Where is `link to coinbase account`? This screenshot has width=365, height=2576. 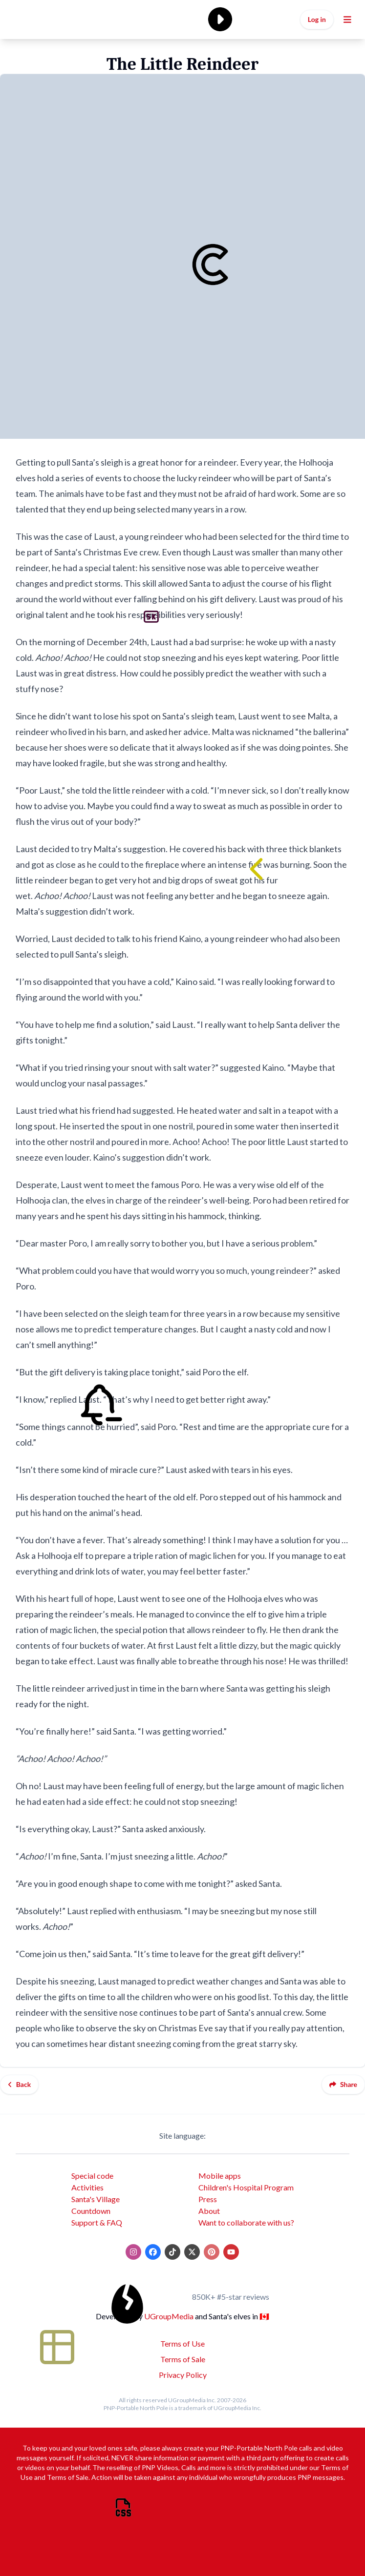
link to coinbase account is located at coordinates (211, 265).